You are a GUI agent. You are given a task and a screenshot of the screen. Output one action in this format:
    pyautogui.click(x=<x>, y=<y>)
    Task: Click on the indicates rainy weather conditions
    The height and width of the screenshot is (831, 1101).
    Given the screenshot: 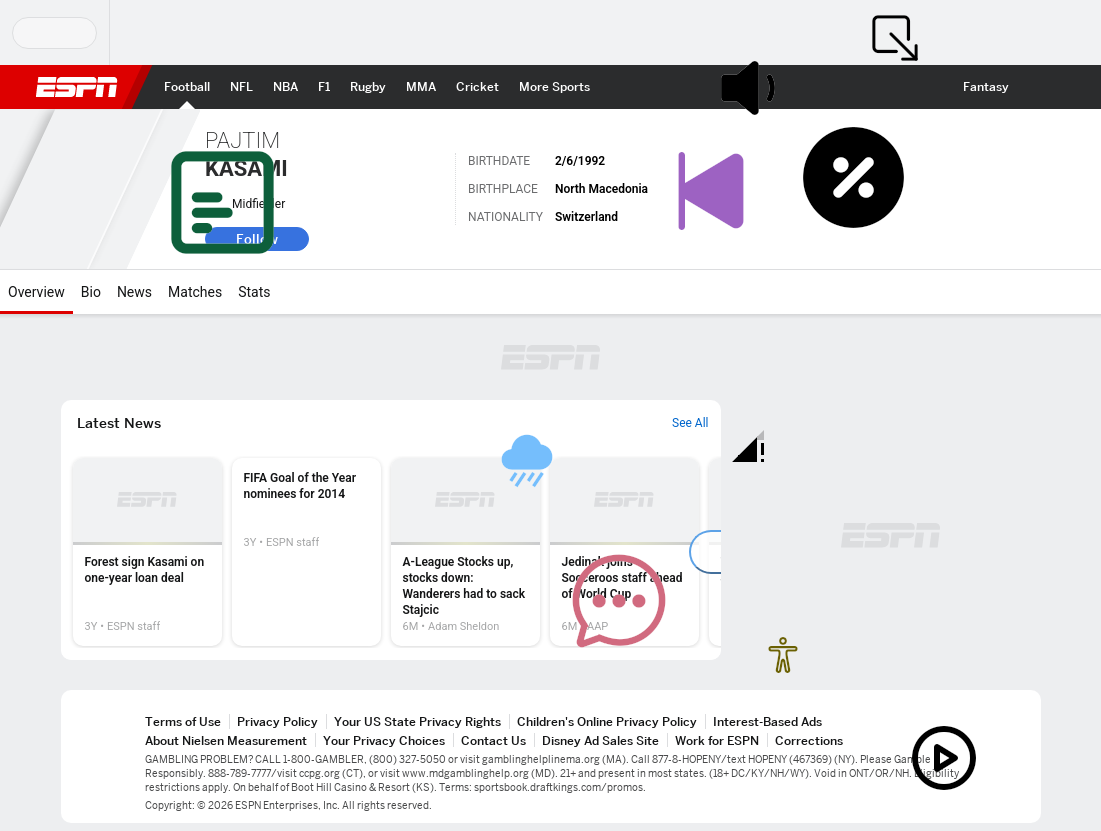 What is the action you would take?
    pyautogui.click(x=527, y=461)
    